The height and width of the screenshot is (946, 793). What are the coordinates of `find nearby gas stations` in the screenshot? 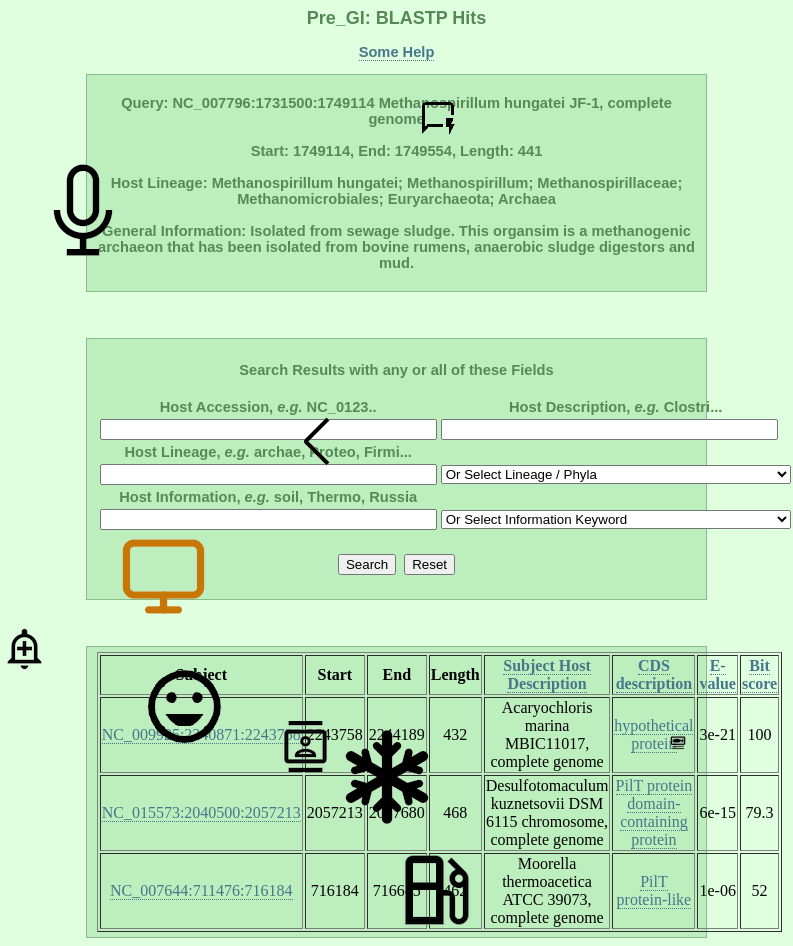 It's located at (436, 890).